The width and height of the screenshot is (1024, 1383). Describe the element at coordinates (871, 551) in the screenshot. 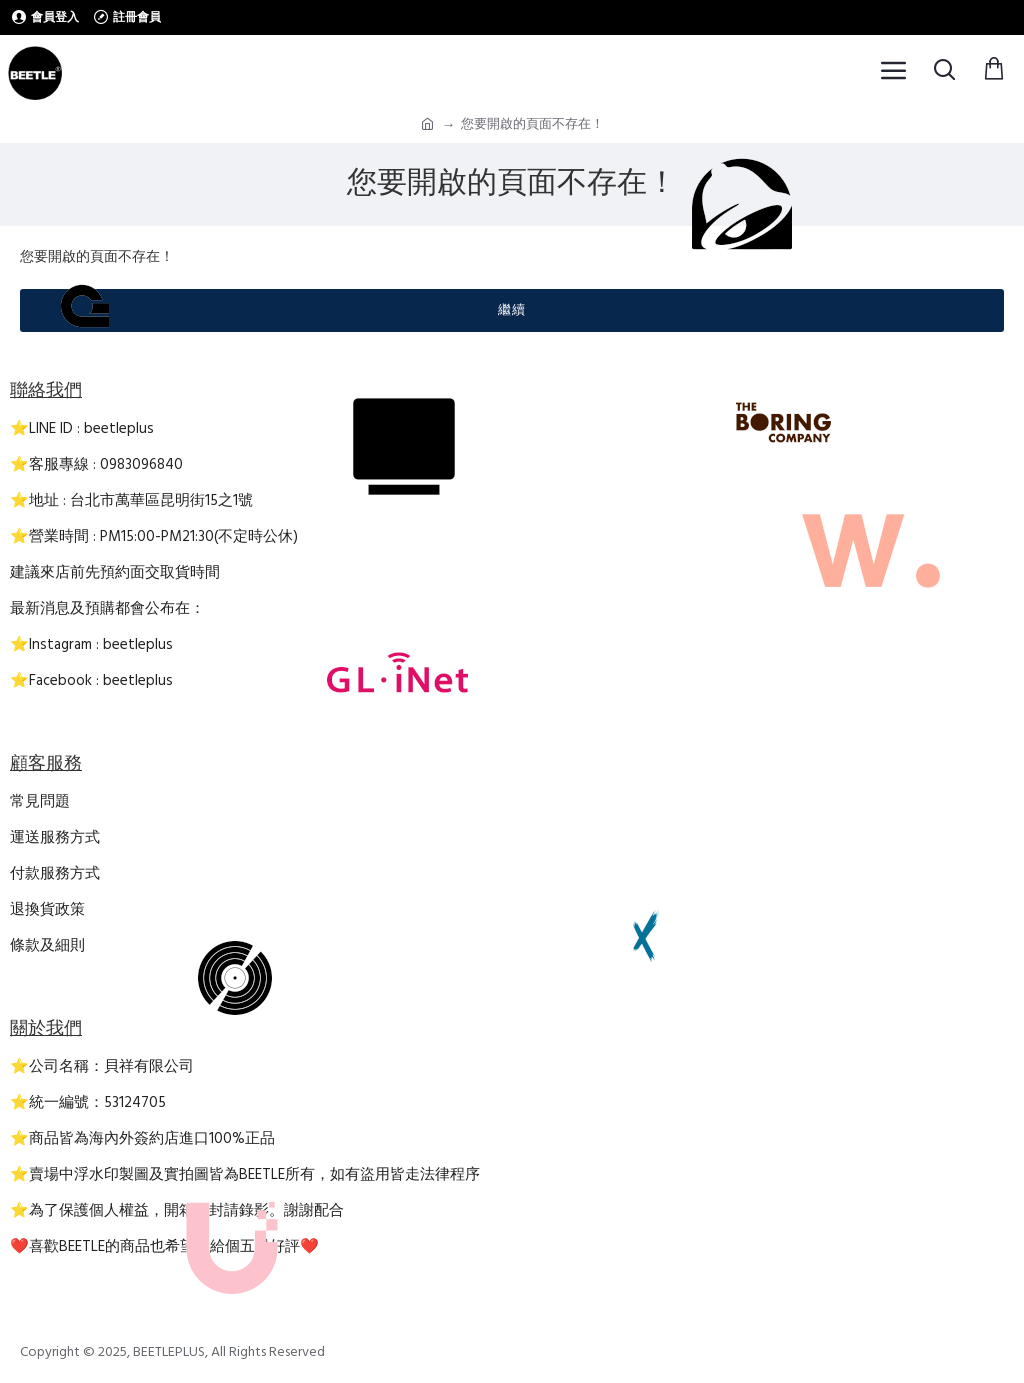

I see `visit the Awwwards website` at that location.